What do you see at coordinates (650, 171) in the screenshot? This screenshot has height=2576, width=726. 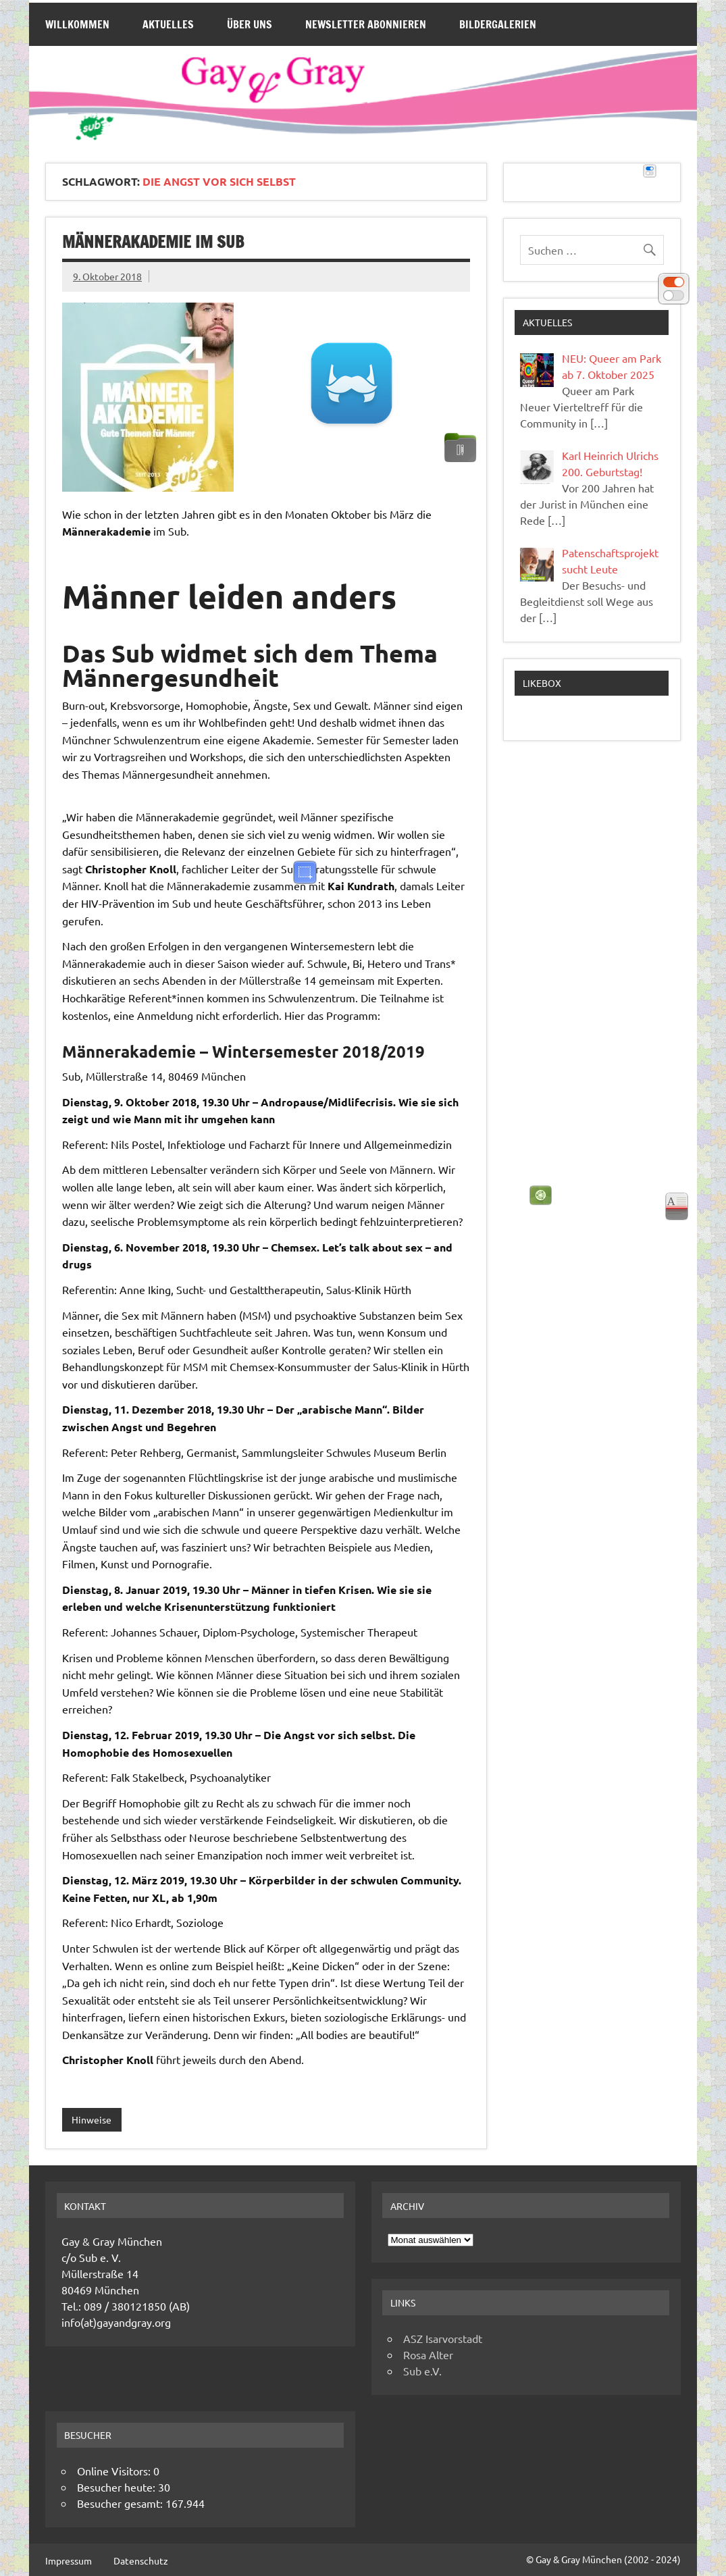 I see `open gnome tweaks to customize system settings` at bounding box center [650, 171].